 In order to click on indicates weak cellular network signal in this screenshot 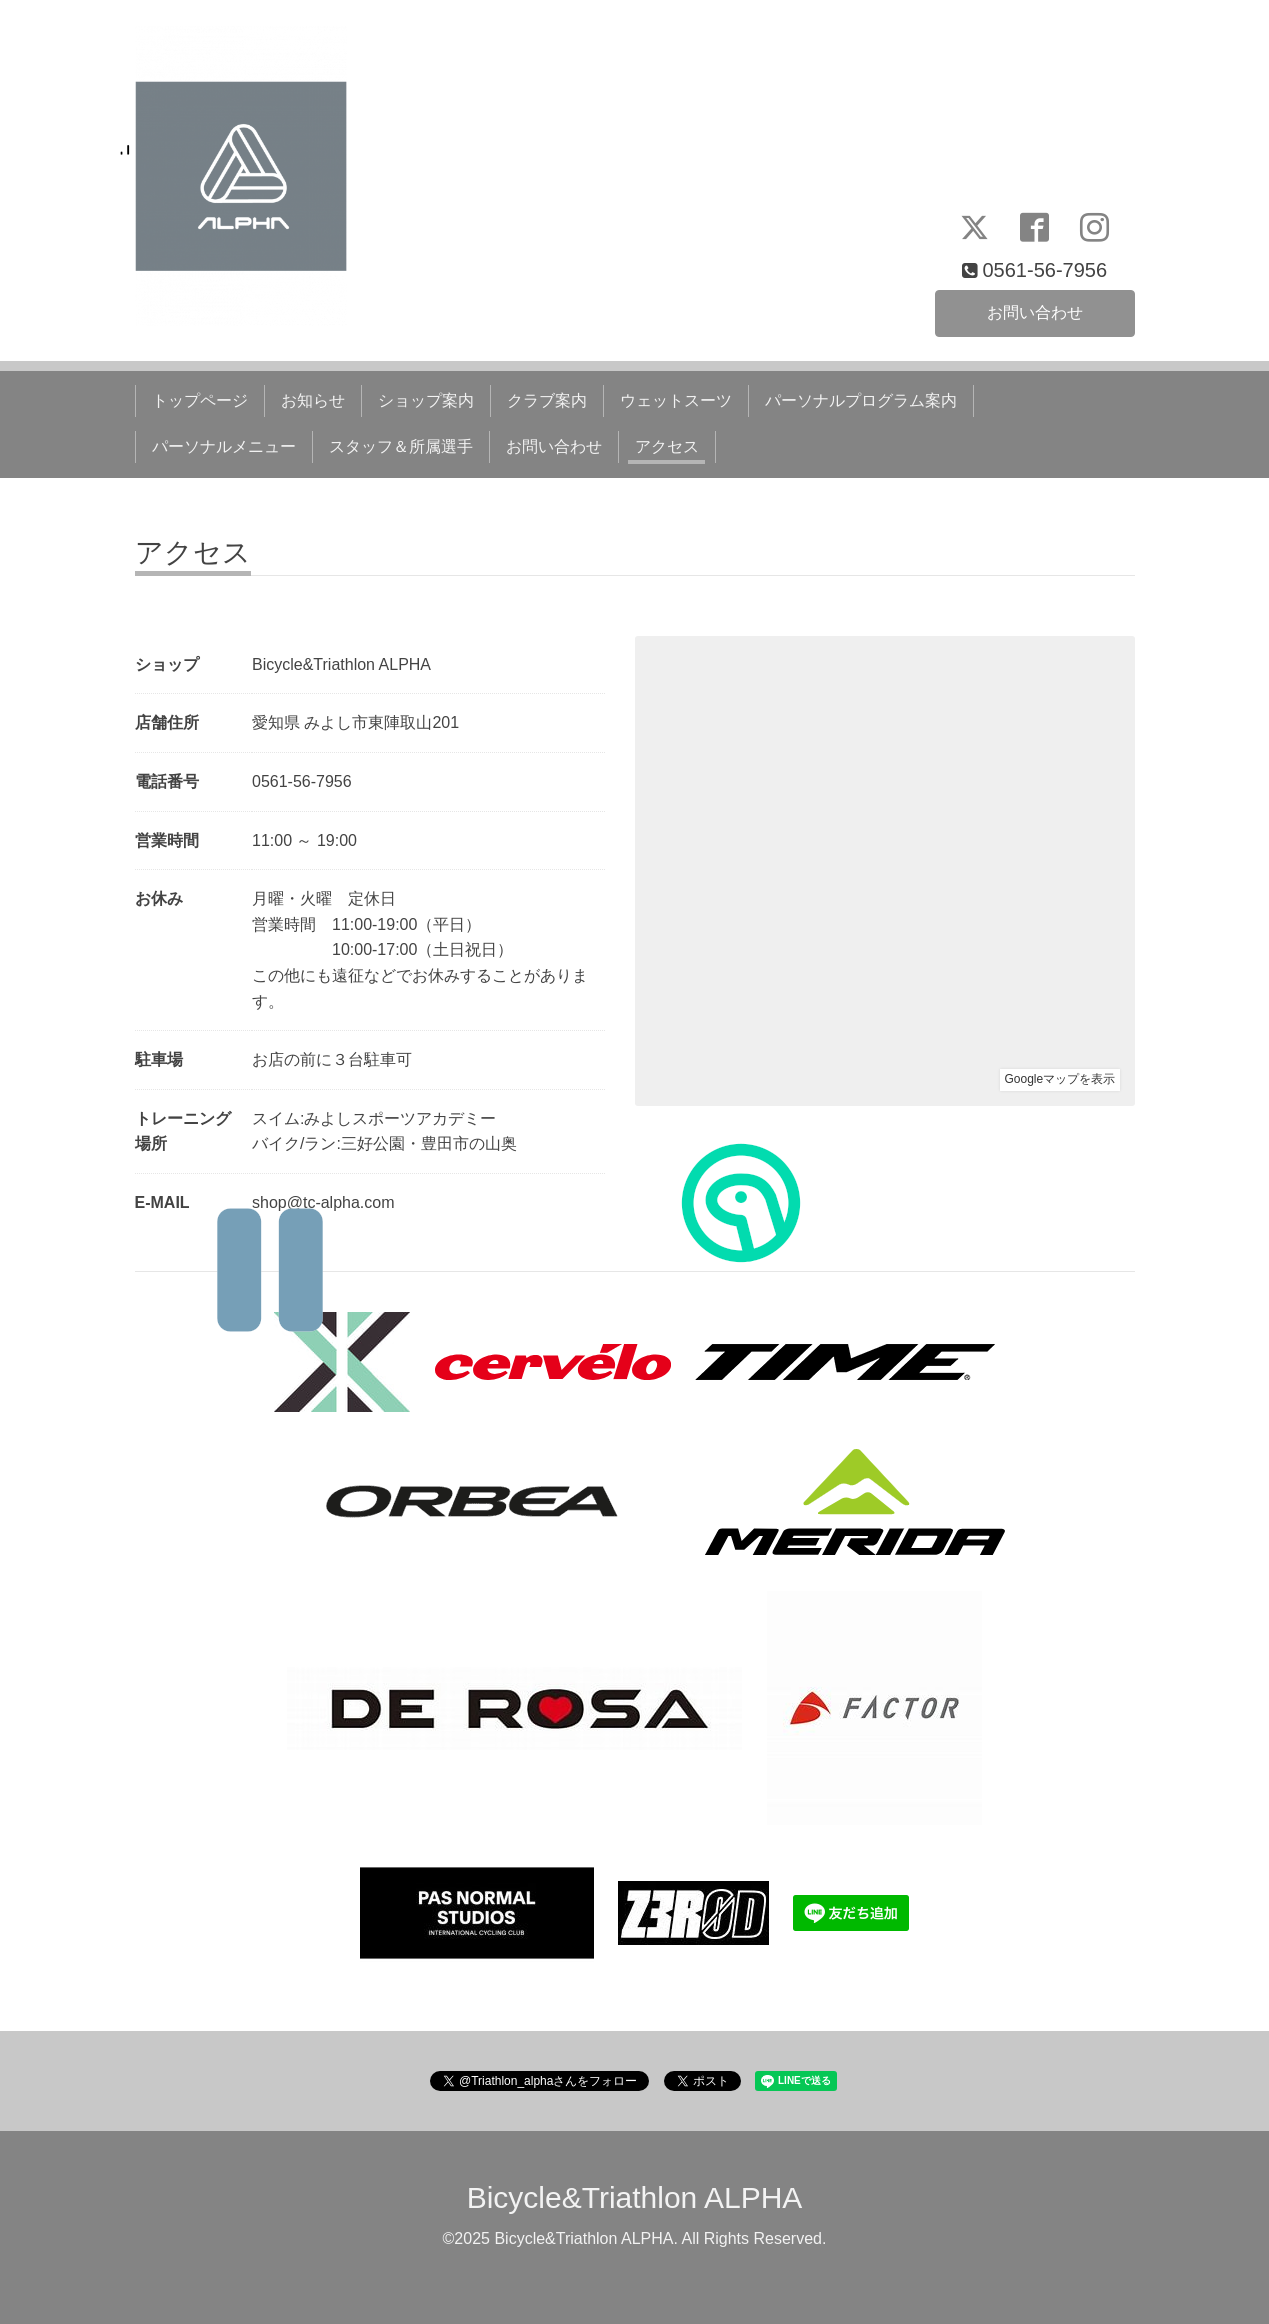, I will do `click(136, 142)`.